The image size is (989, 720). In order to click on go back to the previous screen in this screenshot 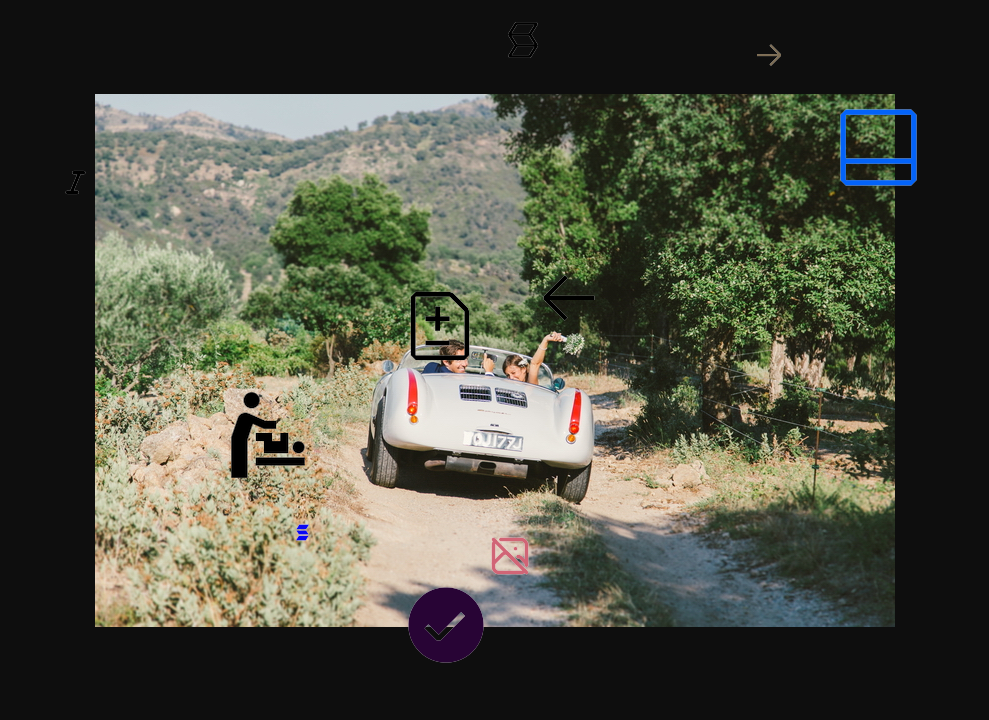, I will do `click(569, 296)`.